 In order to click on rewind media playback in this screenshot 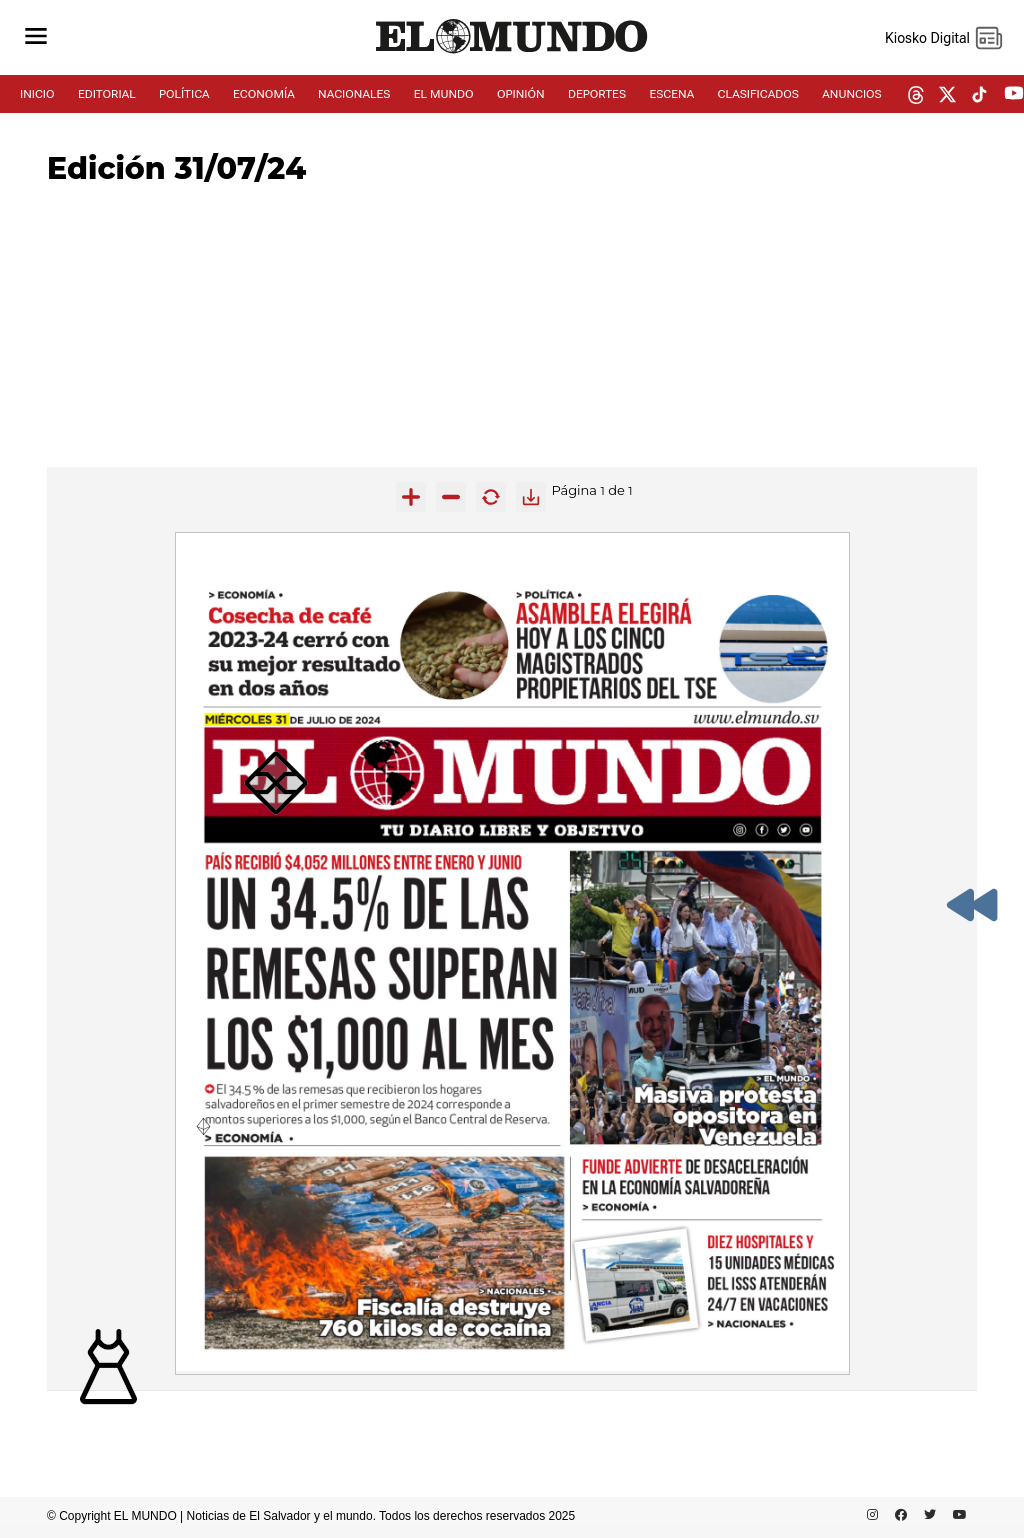, I will do `click(974, 905)`.